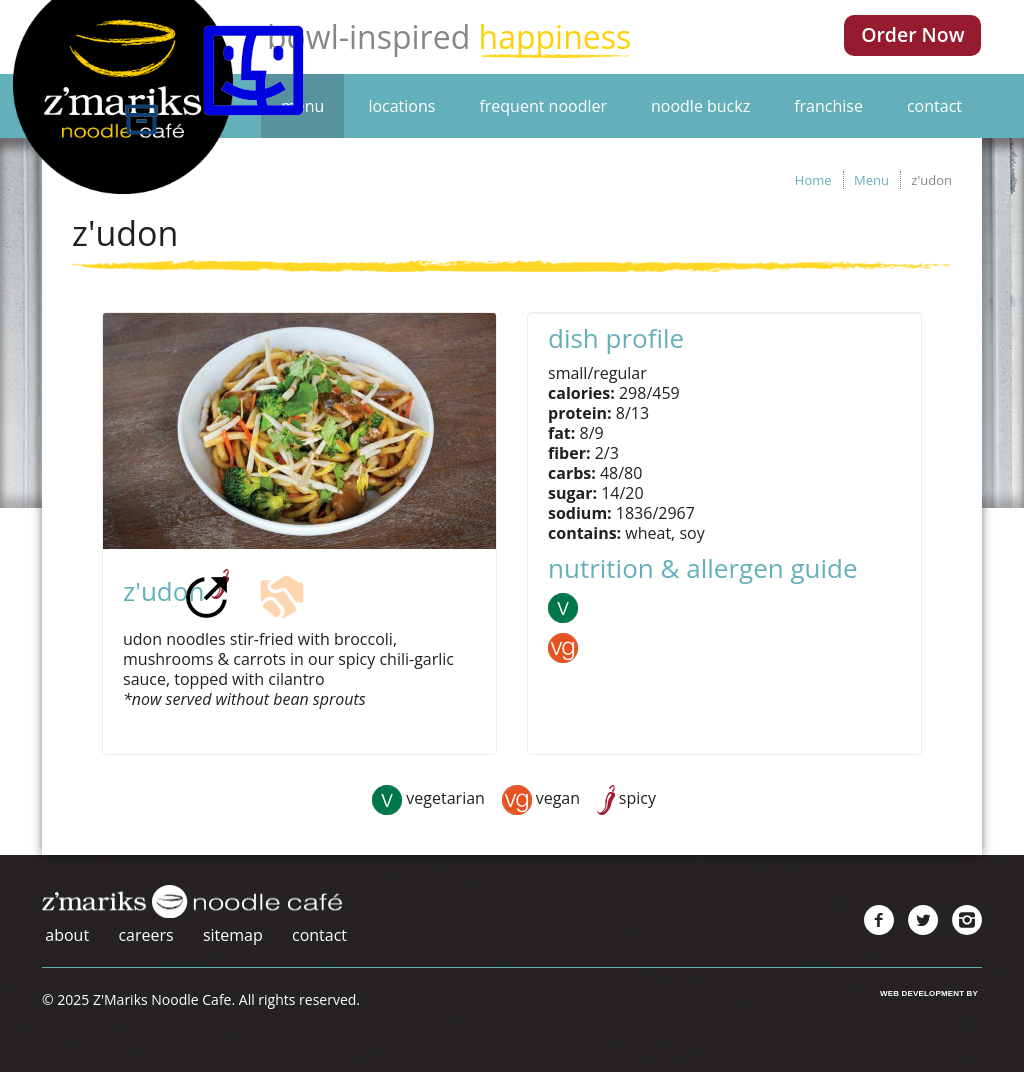 This screenshot has width=1024, height=1072. What do you see at coordinates (283, 596) in the screenshot?
I see `indicates a partnership or collaboration` at bounding box center [283, 596].